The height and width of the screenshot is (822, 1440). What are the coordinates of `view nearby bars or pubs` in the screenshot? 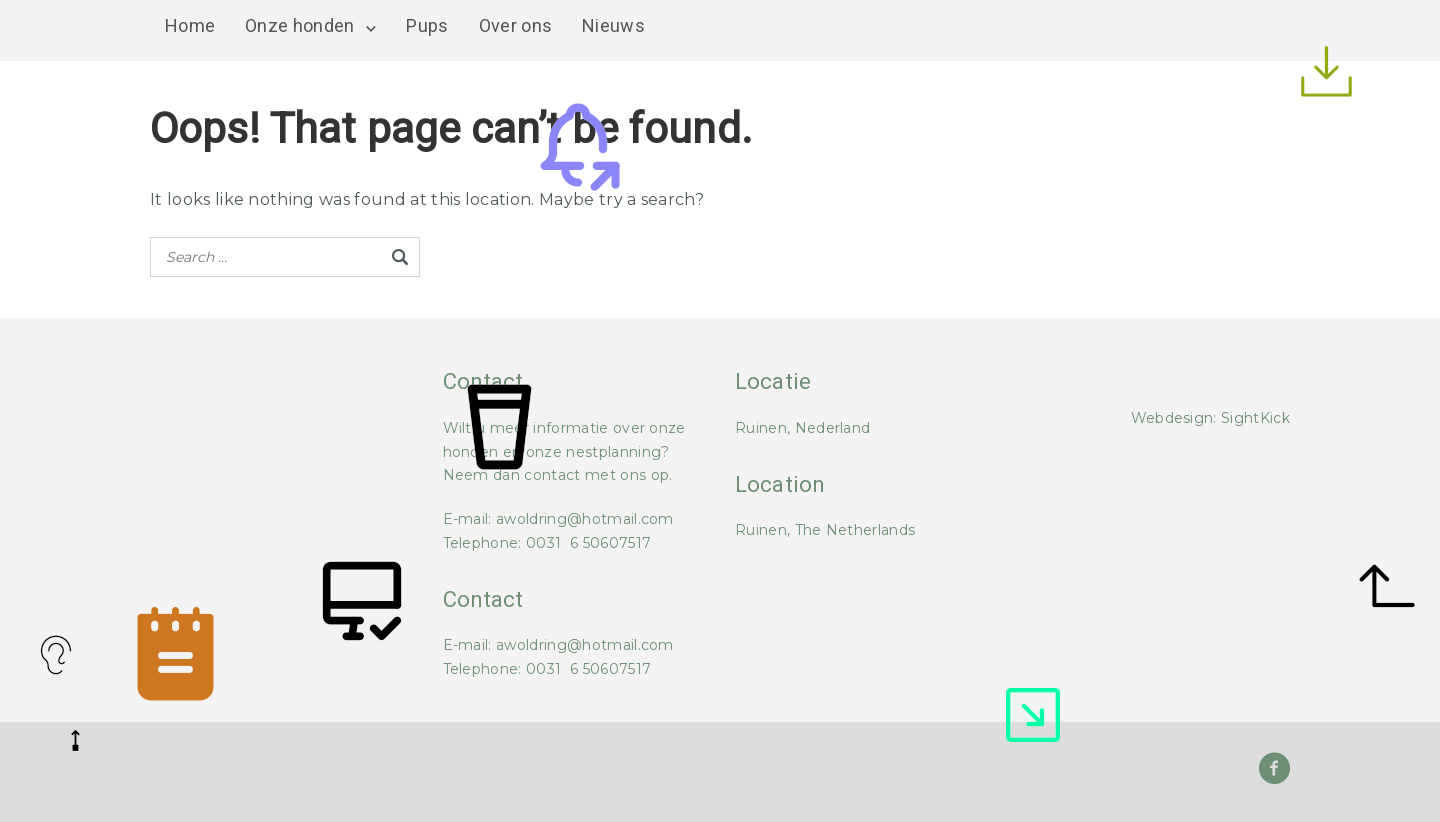 It's located at (499, 425).